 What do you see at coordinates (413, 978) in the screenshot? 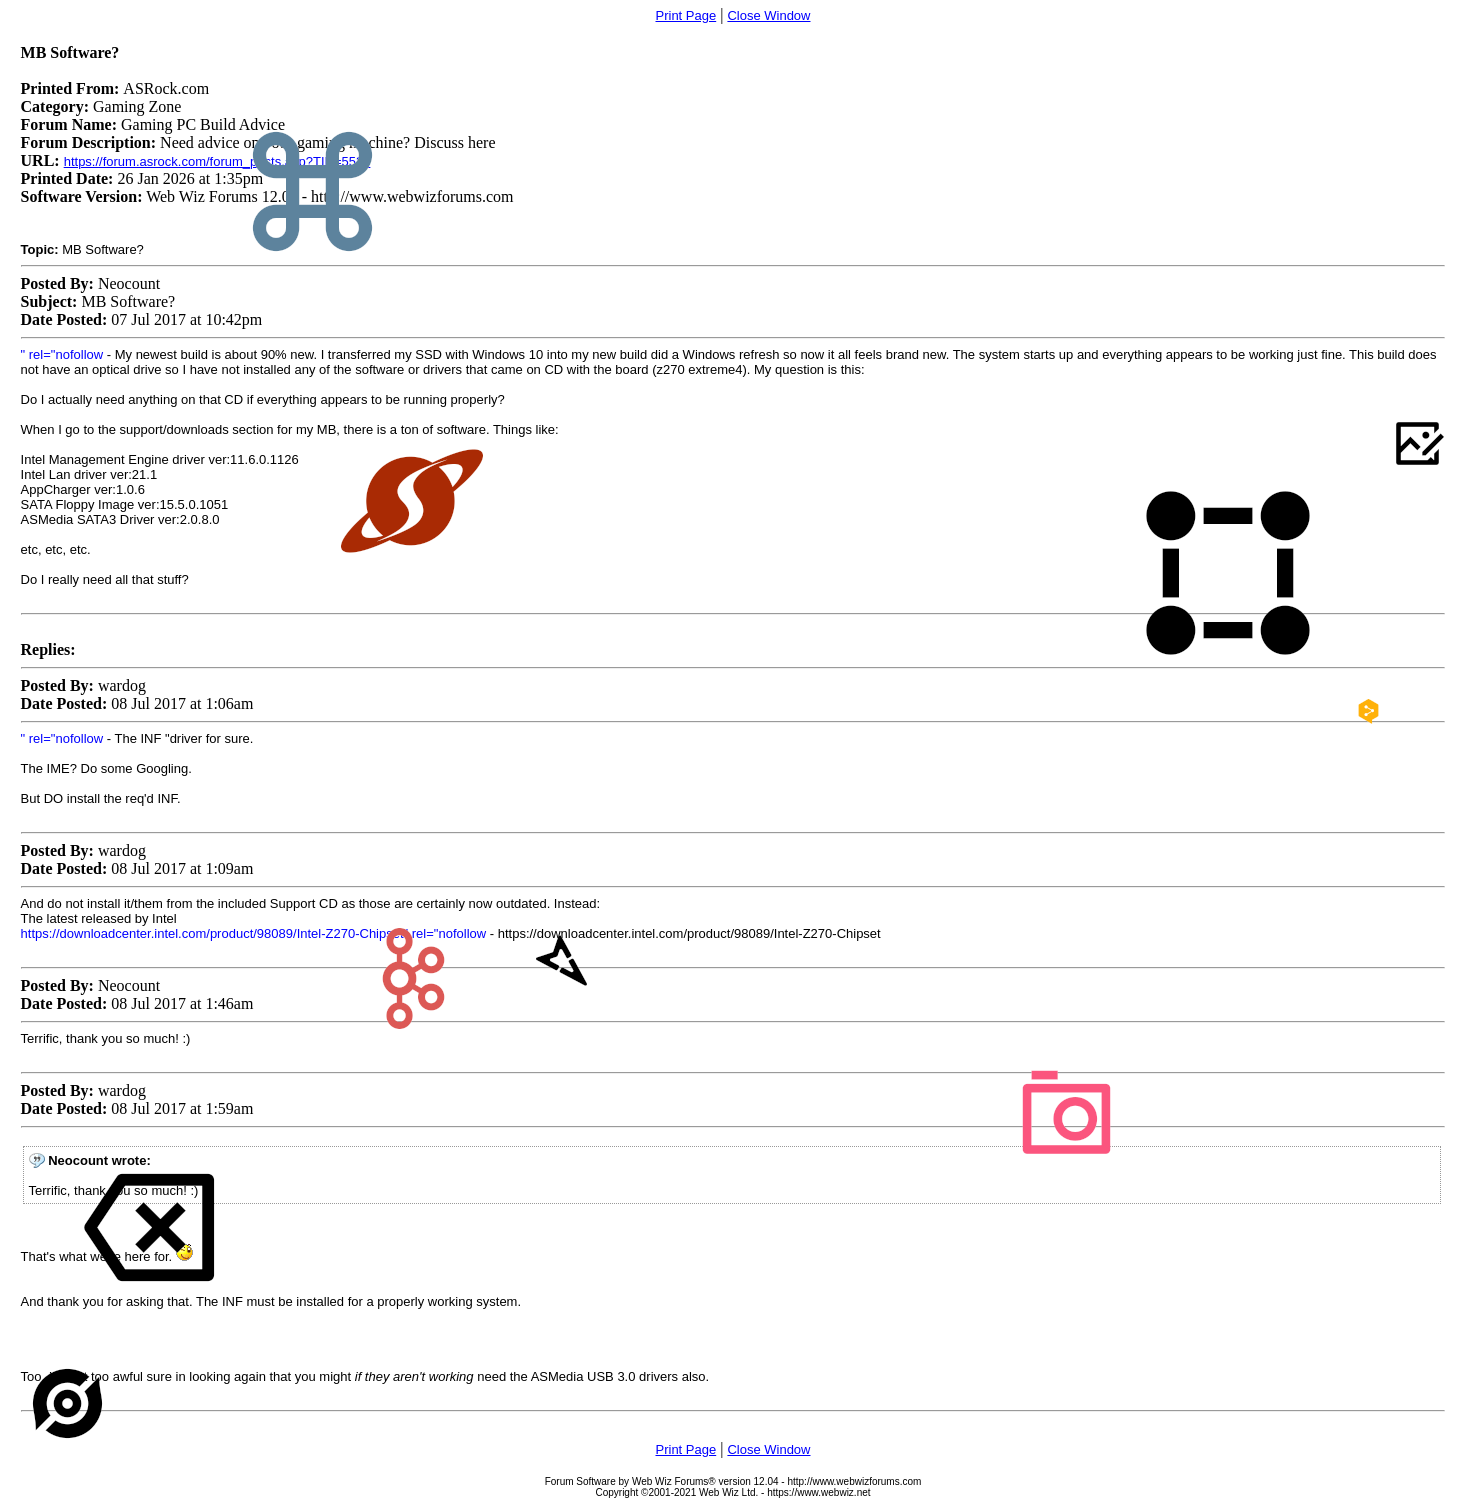
I see `Apache Kafka logo` at bounding box center [413, 978].